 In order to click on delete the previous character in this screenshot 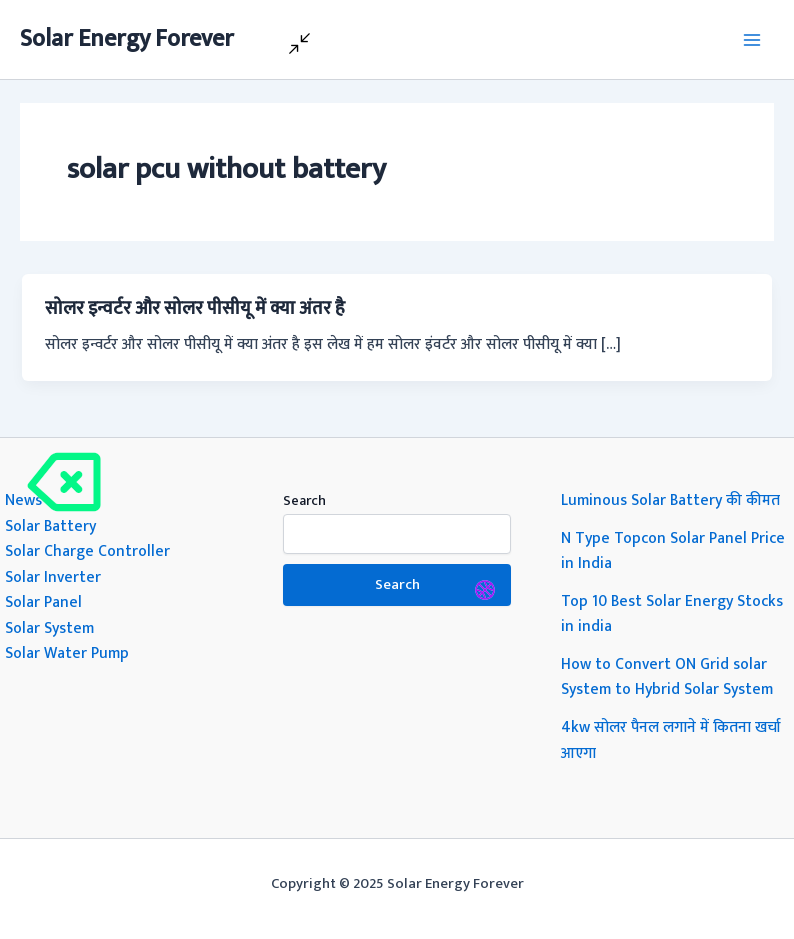, I will do `click(64, 482)`.